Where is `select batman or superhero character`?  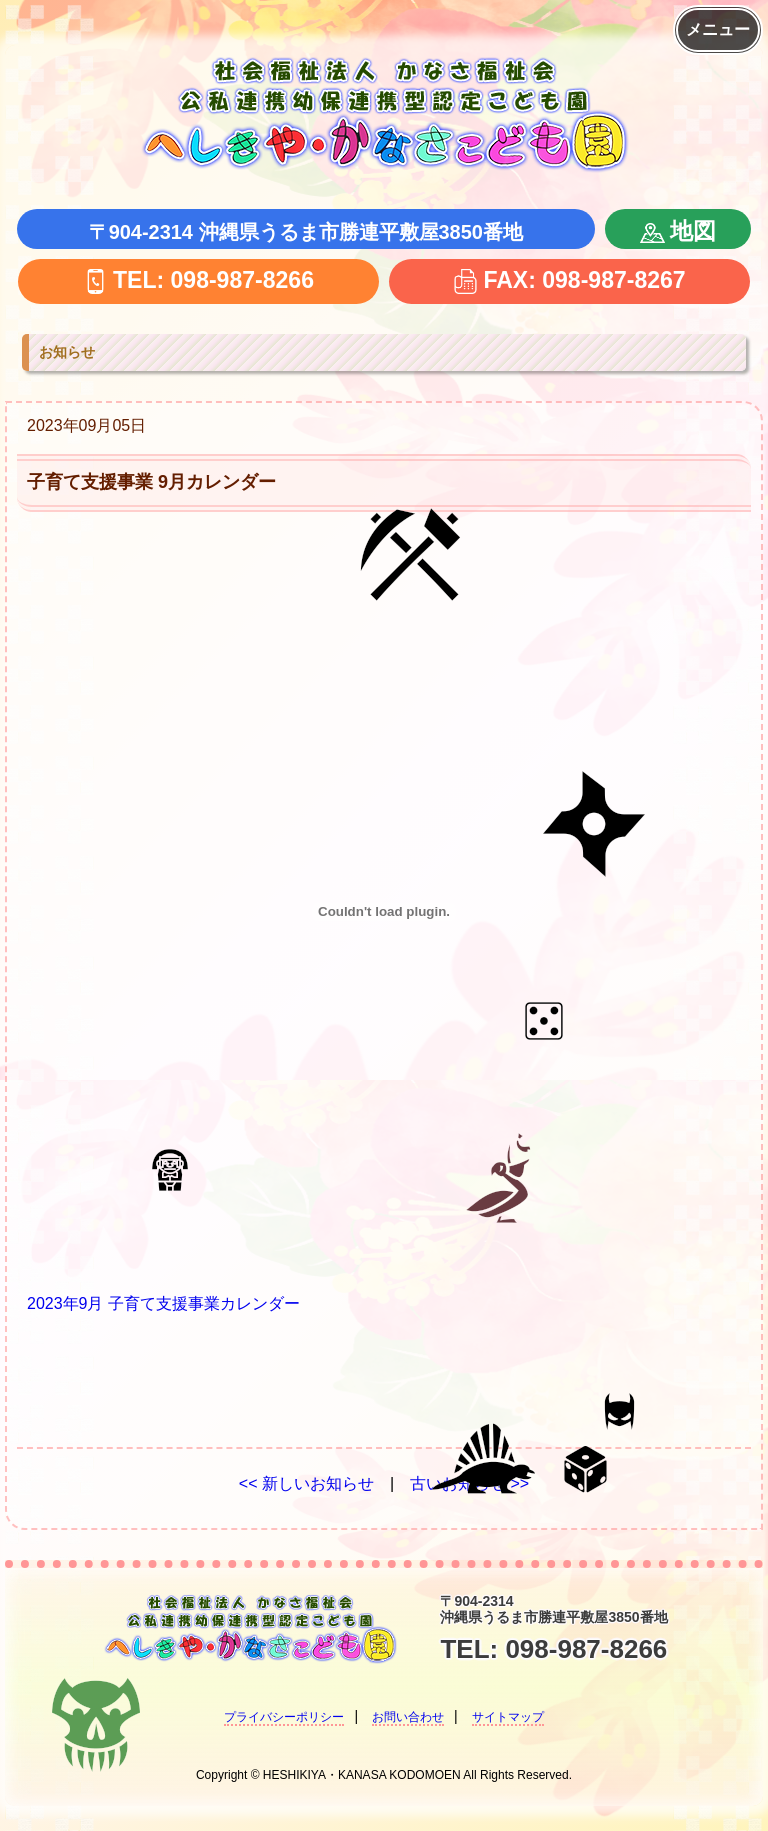 select batman or superhero character is located at coordinates (619, 1411).